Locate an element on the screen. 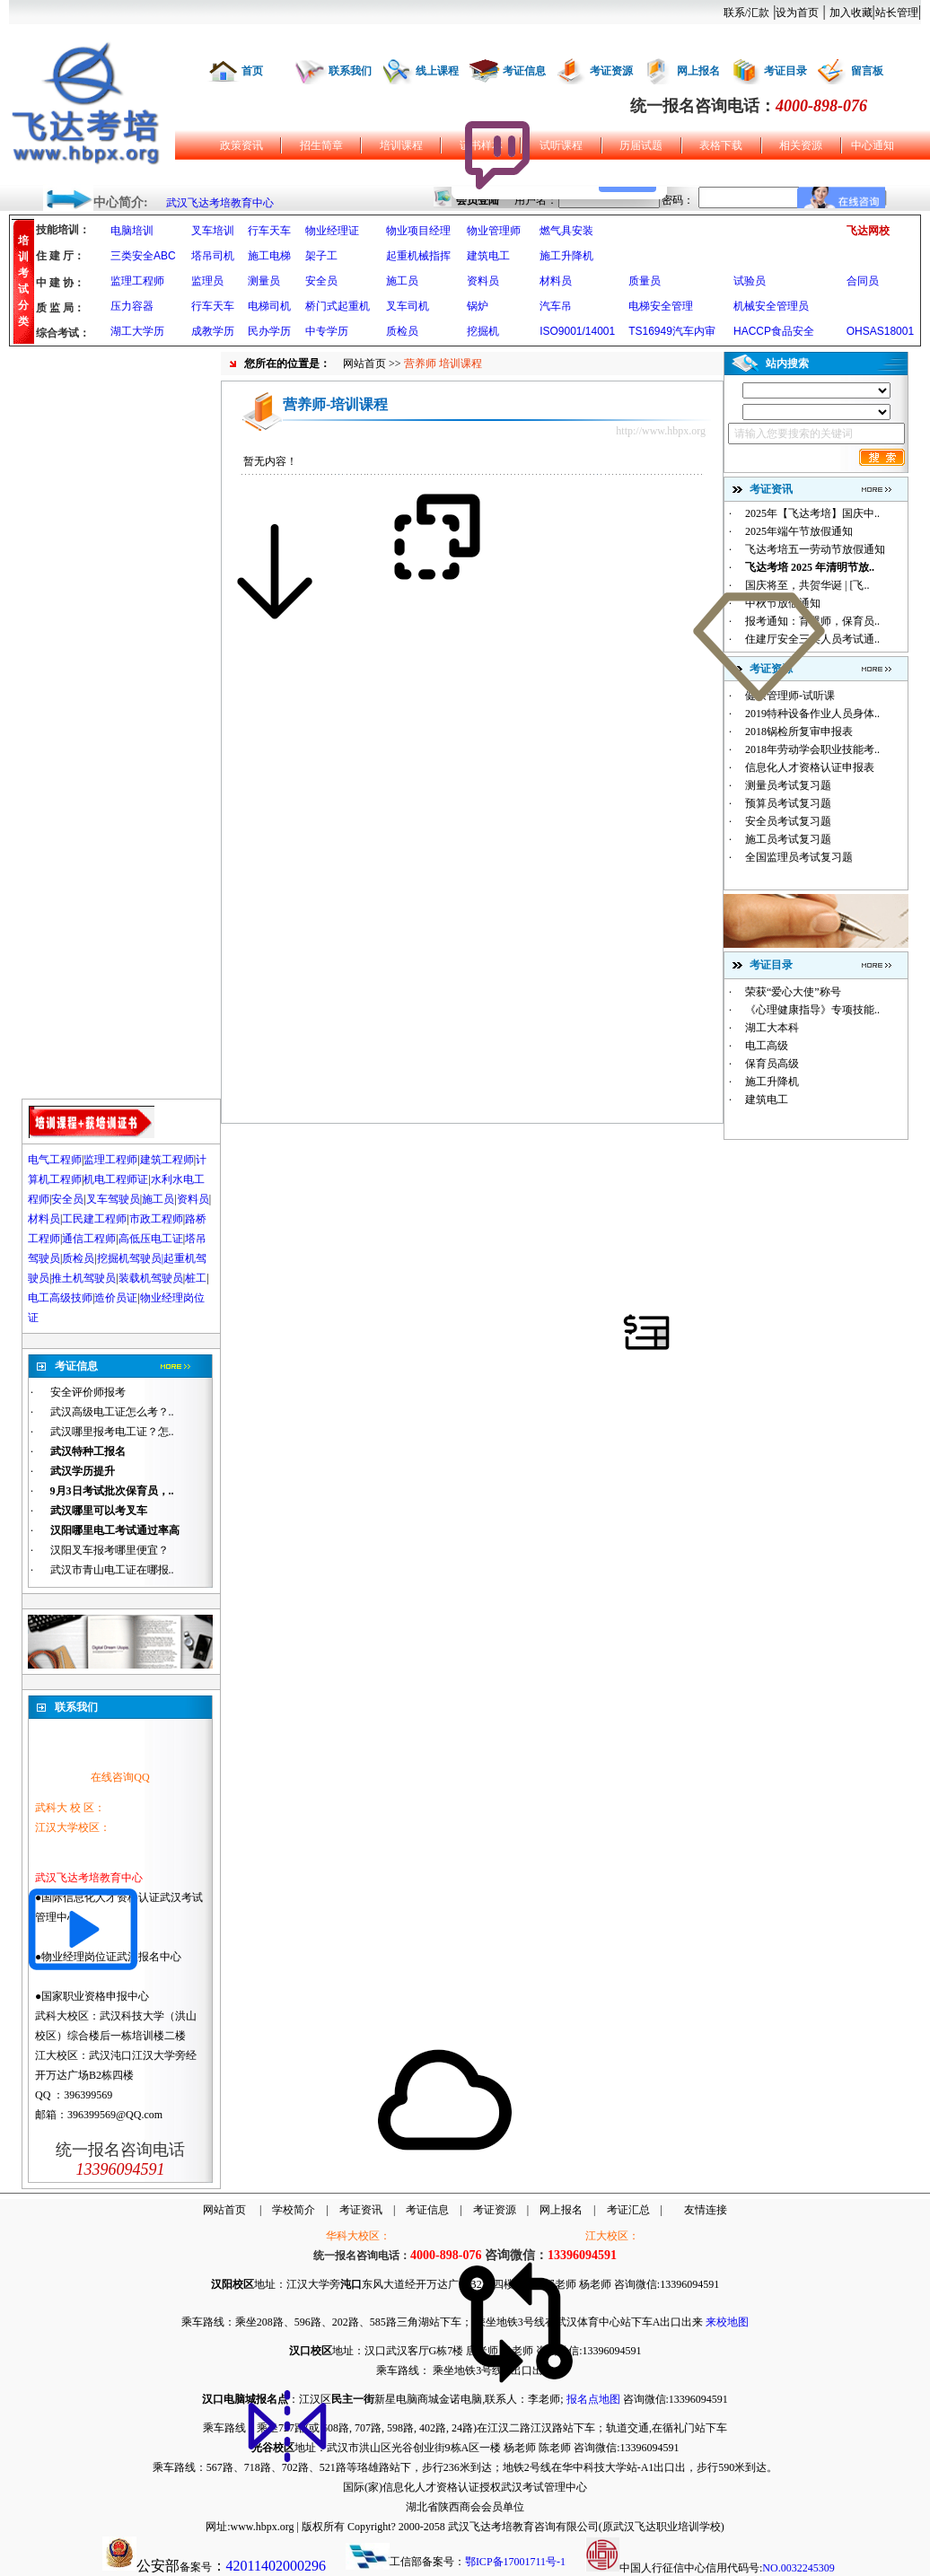 This screenshot has width=930, height=2576. view or manage invoices is located at coordinates (647, 1333).